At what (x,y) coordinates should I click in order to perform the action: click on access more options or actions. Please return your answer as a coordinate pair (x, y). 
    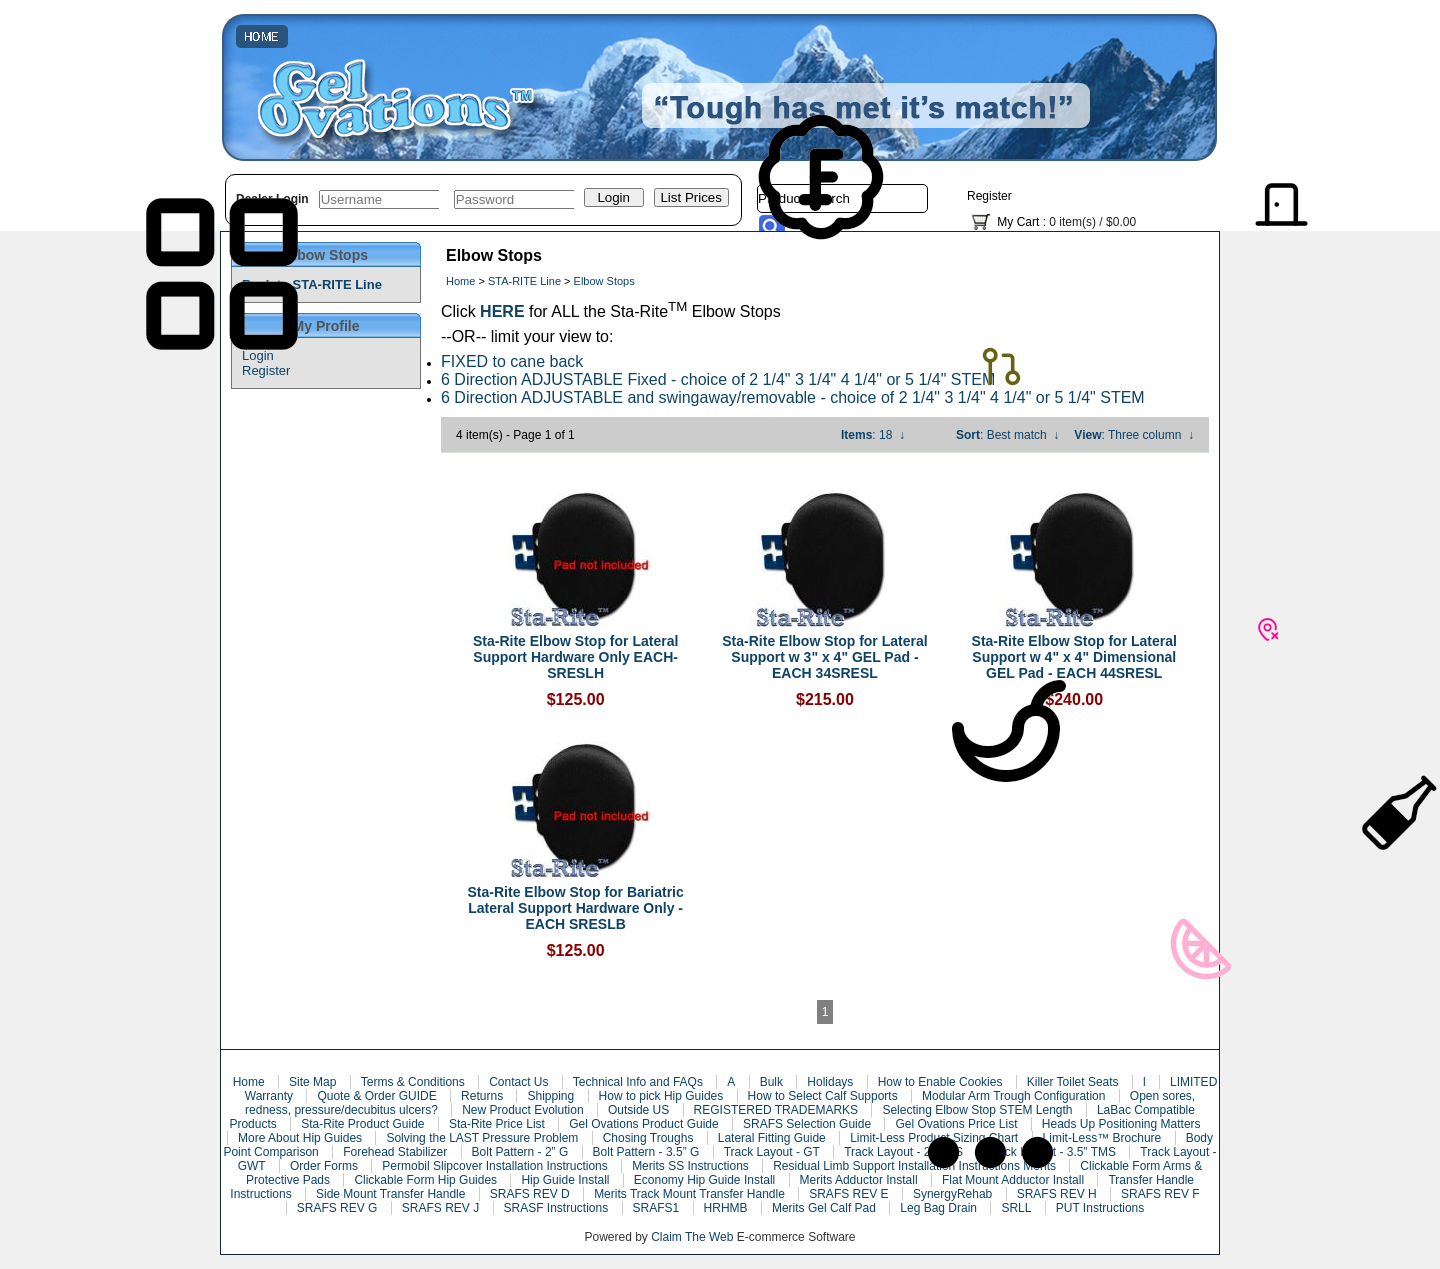
    Looking at the image, I should click on (990, 1152).